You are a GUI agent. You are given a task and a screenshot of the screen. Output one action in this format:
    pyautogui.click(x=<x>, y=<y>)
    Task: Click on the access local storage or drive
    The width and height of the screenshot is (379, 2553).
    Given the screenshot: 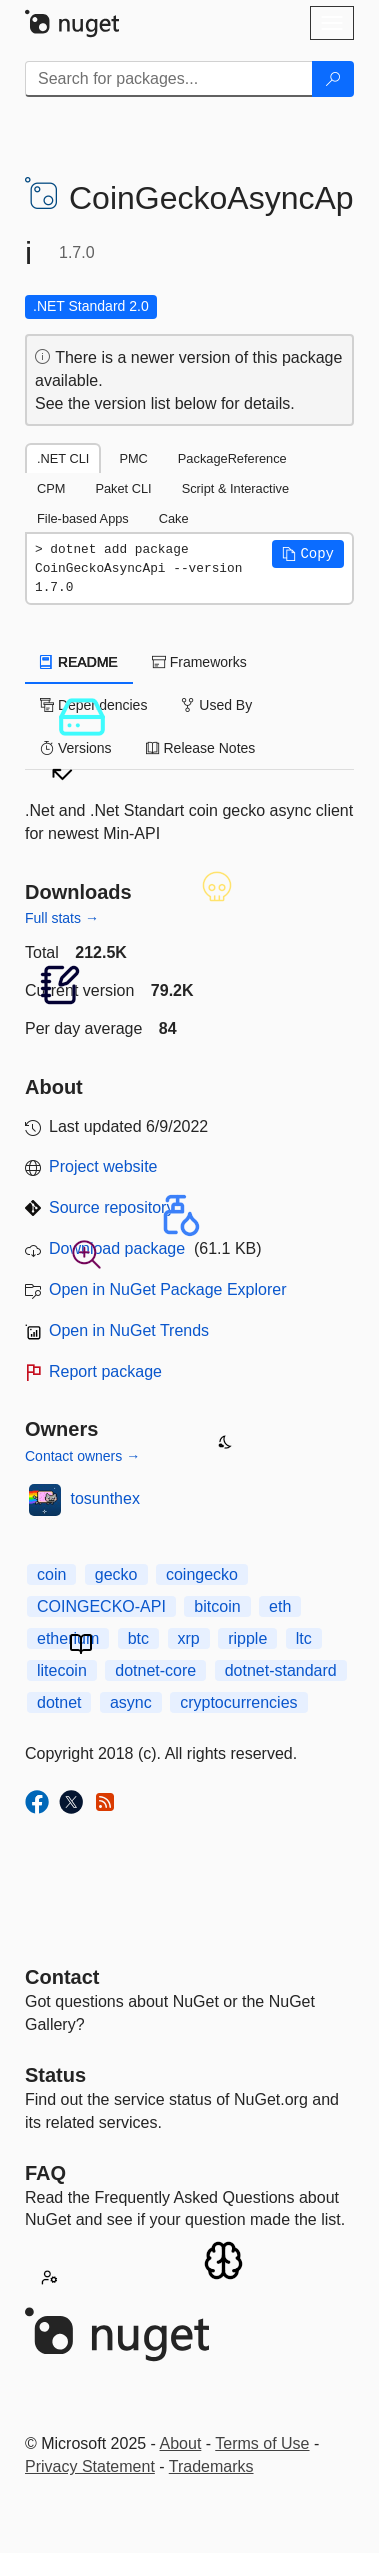 What is the action you would take?
    pyautogui.click(x=82, y=717)
    